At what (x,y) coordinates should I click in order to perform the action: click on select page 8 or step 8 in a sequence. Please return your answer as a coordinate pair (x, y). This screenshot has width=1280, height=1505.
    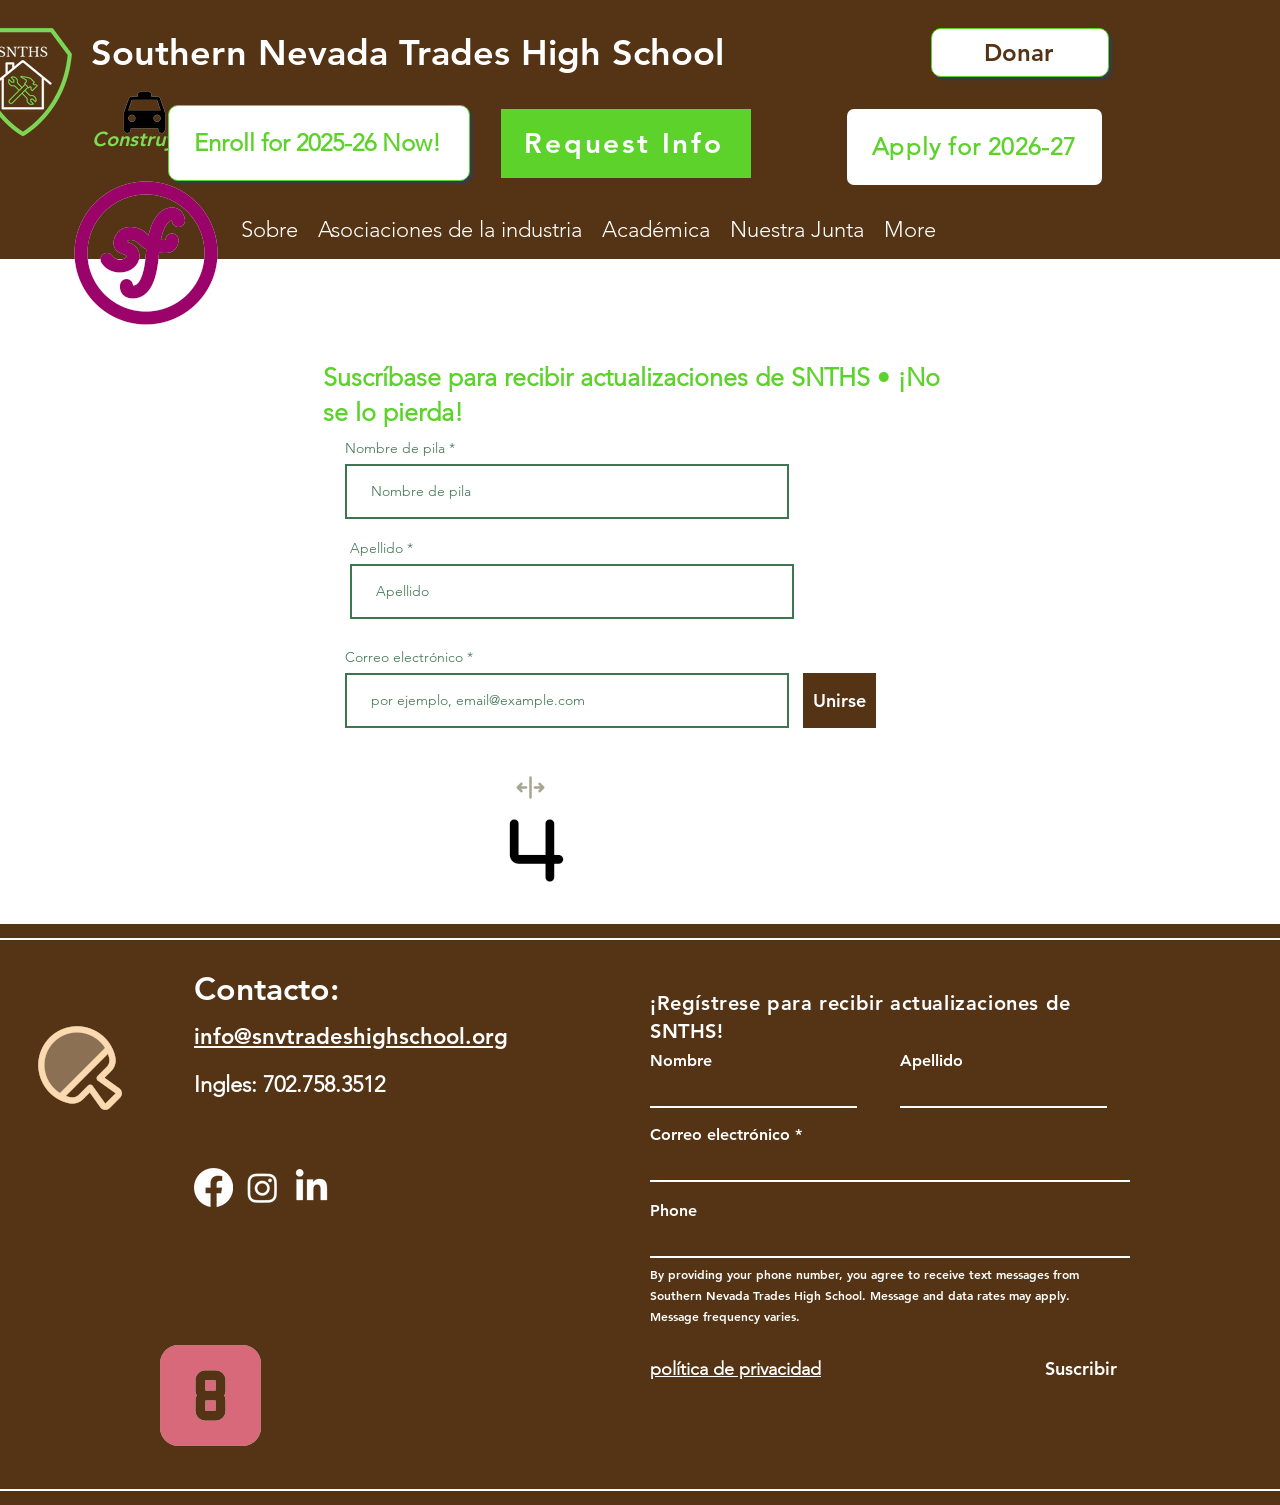
    Looking at the image, I should click on (210, 1395).